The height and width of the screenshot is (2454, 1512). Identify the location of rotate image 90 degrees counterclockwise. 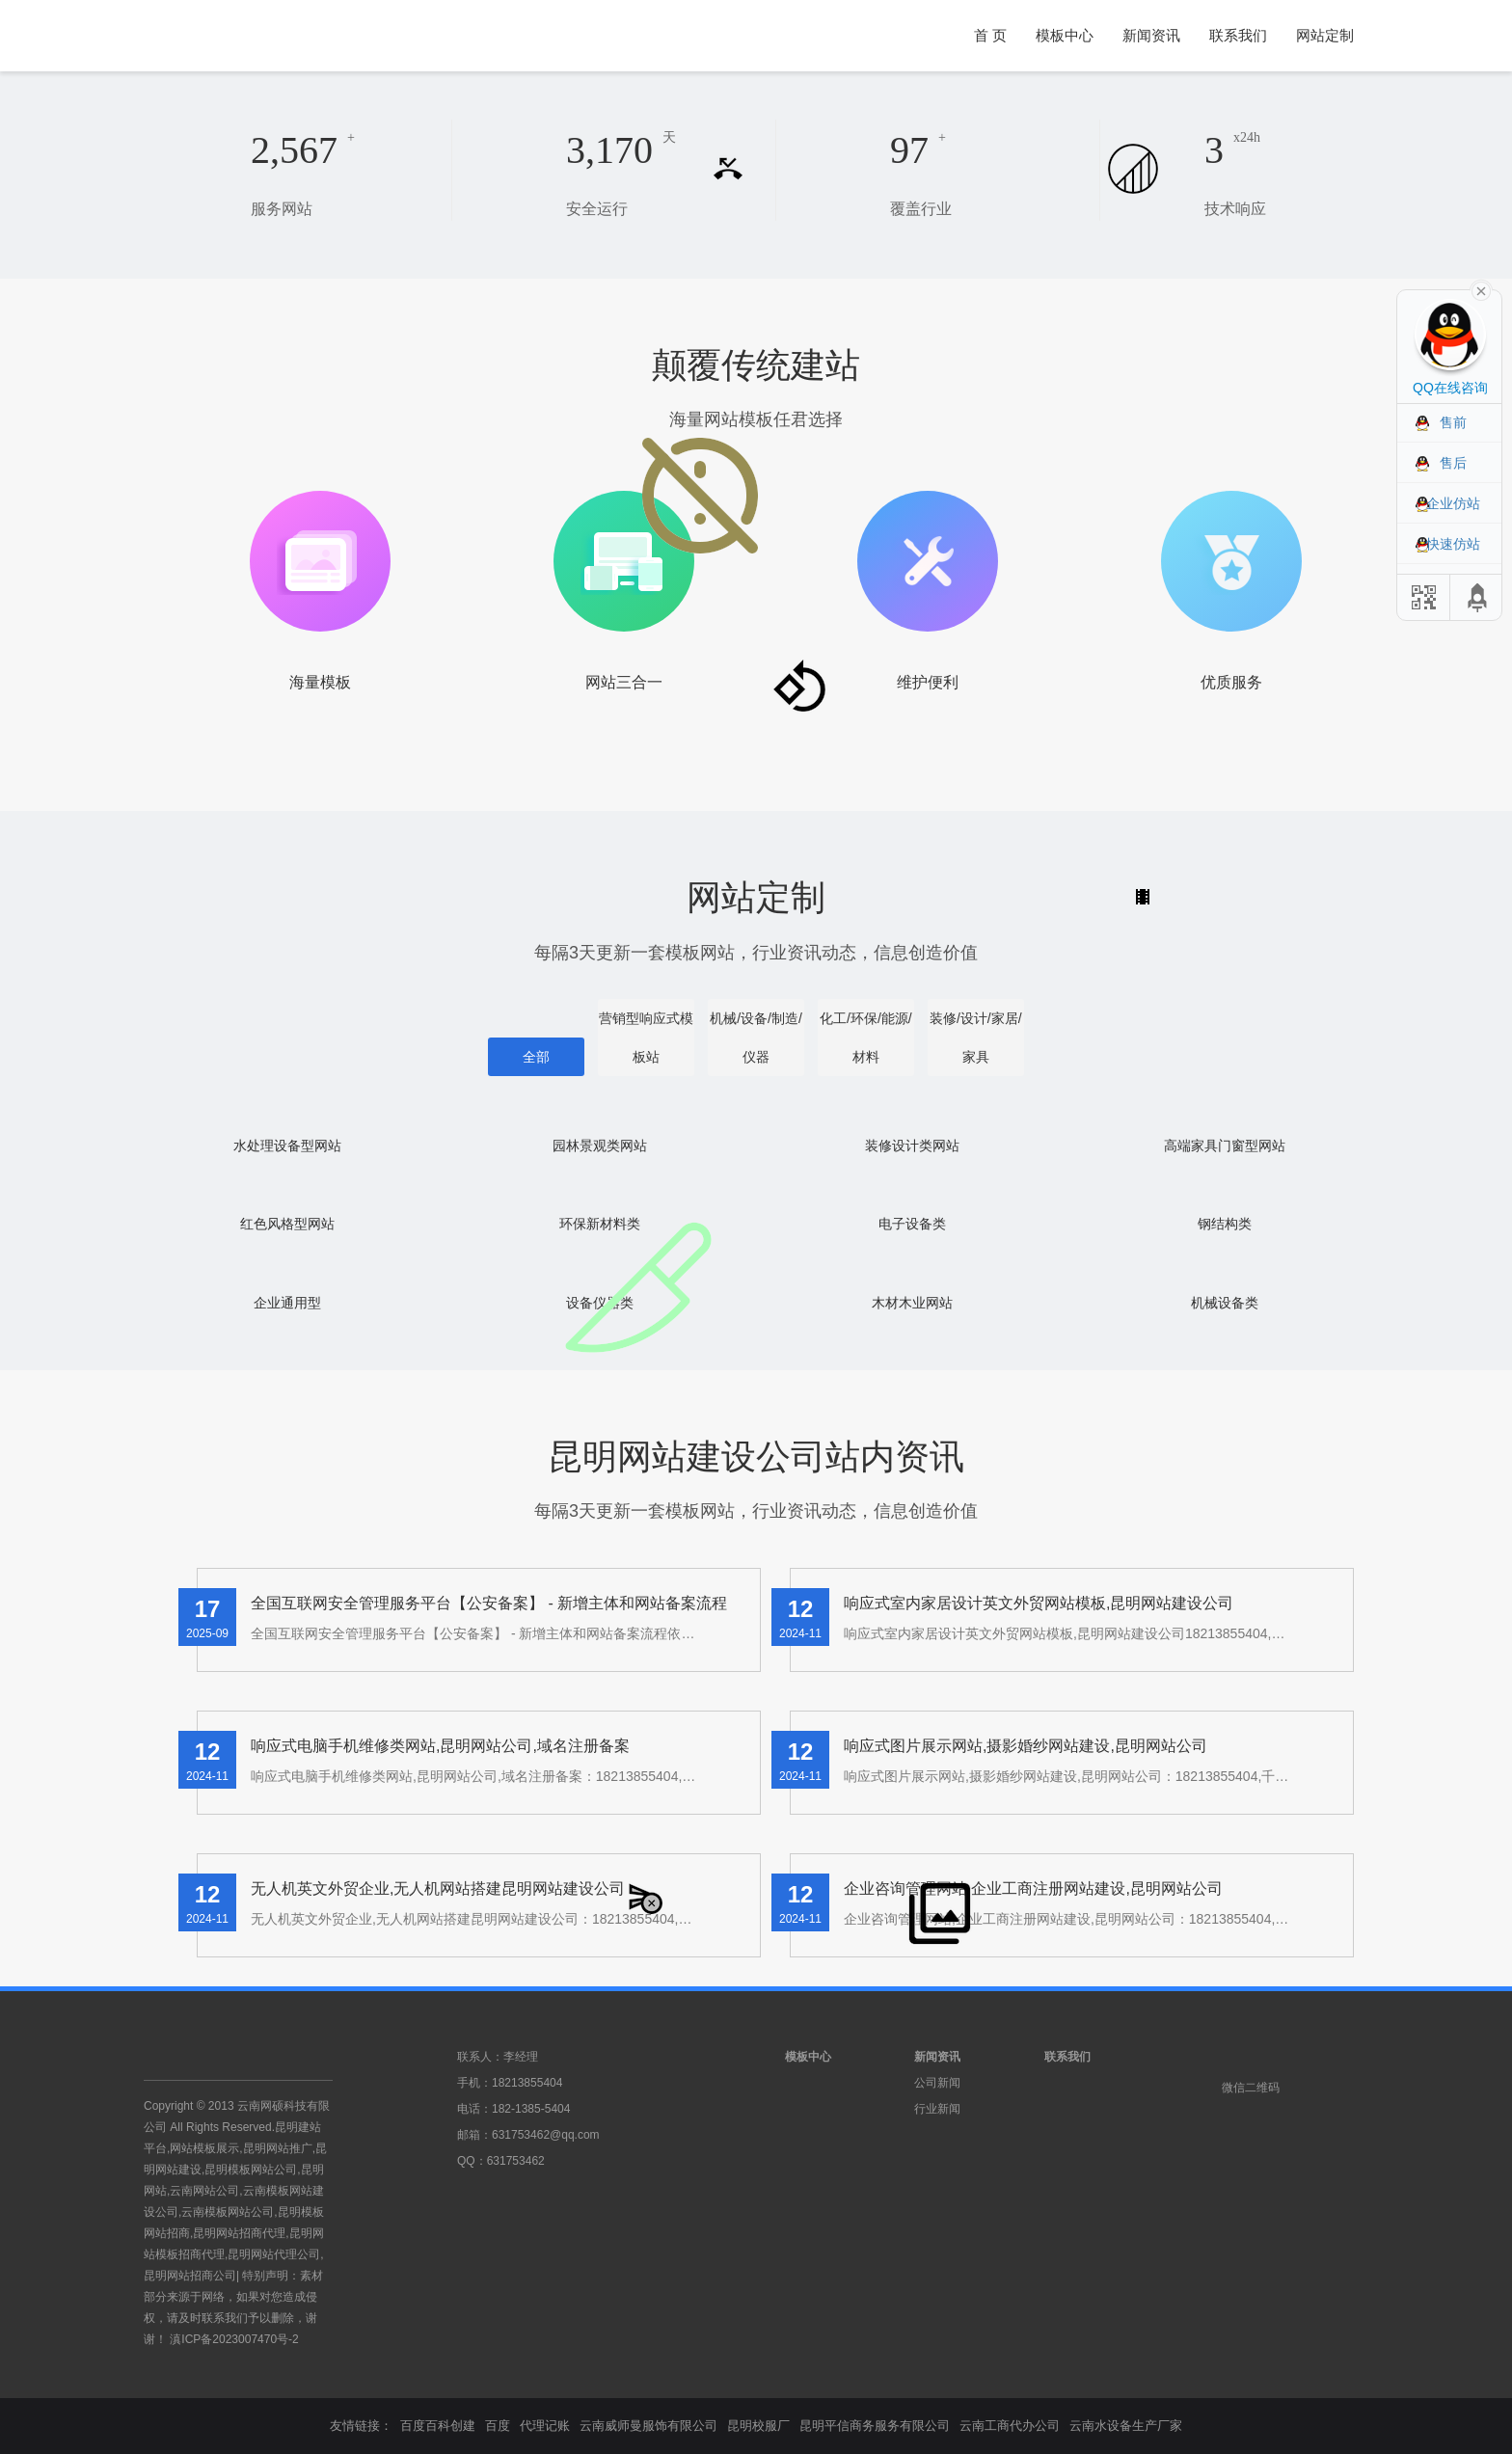
(800, 687).